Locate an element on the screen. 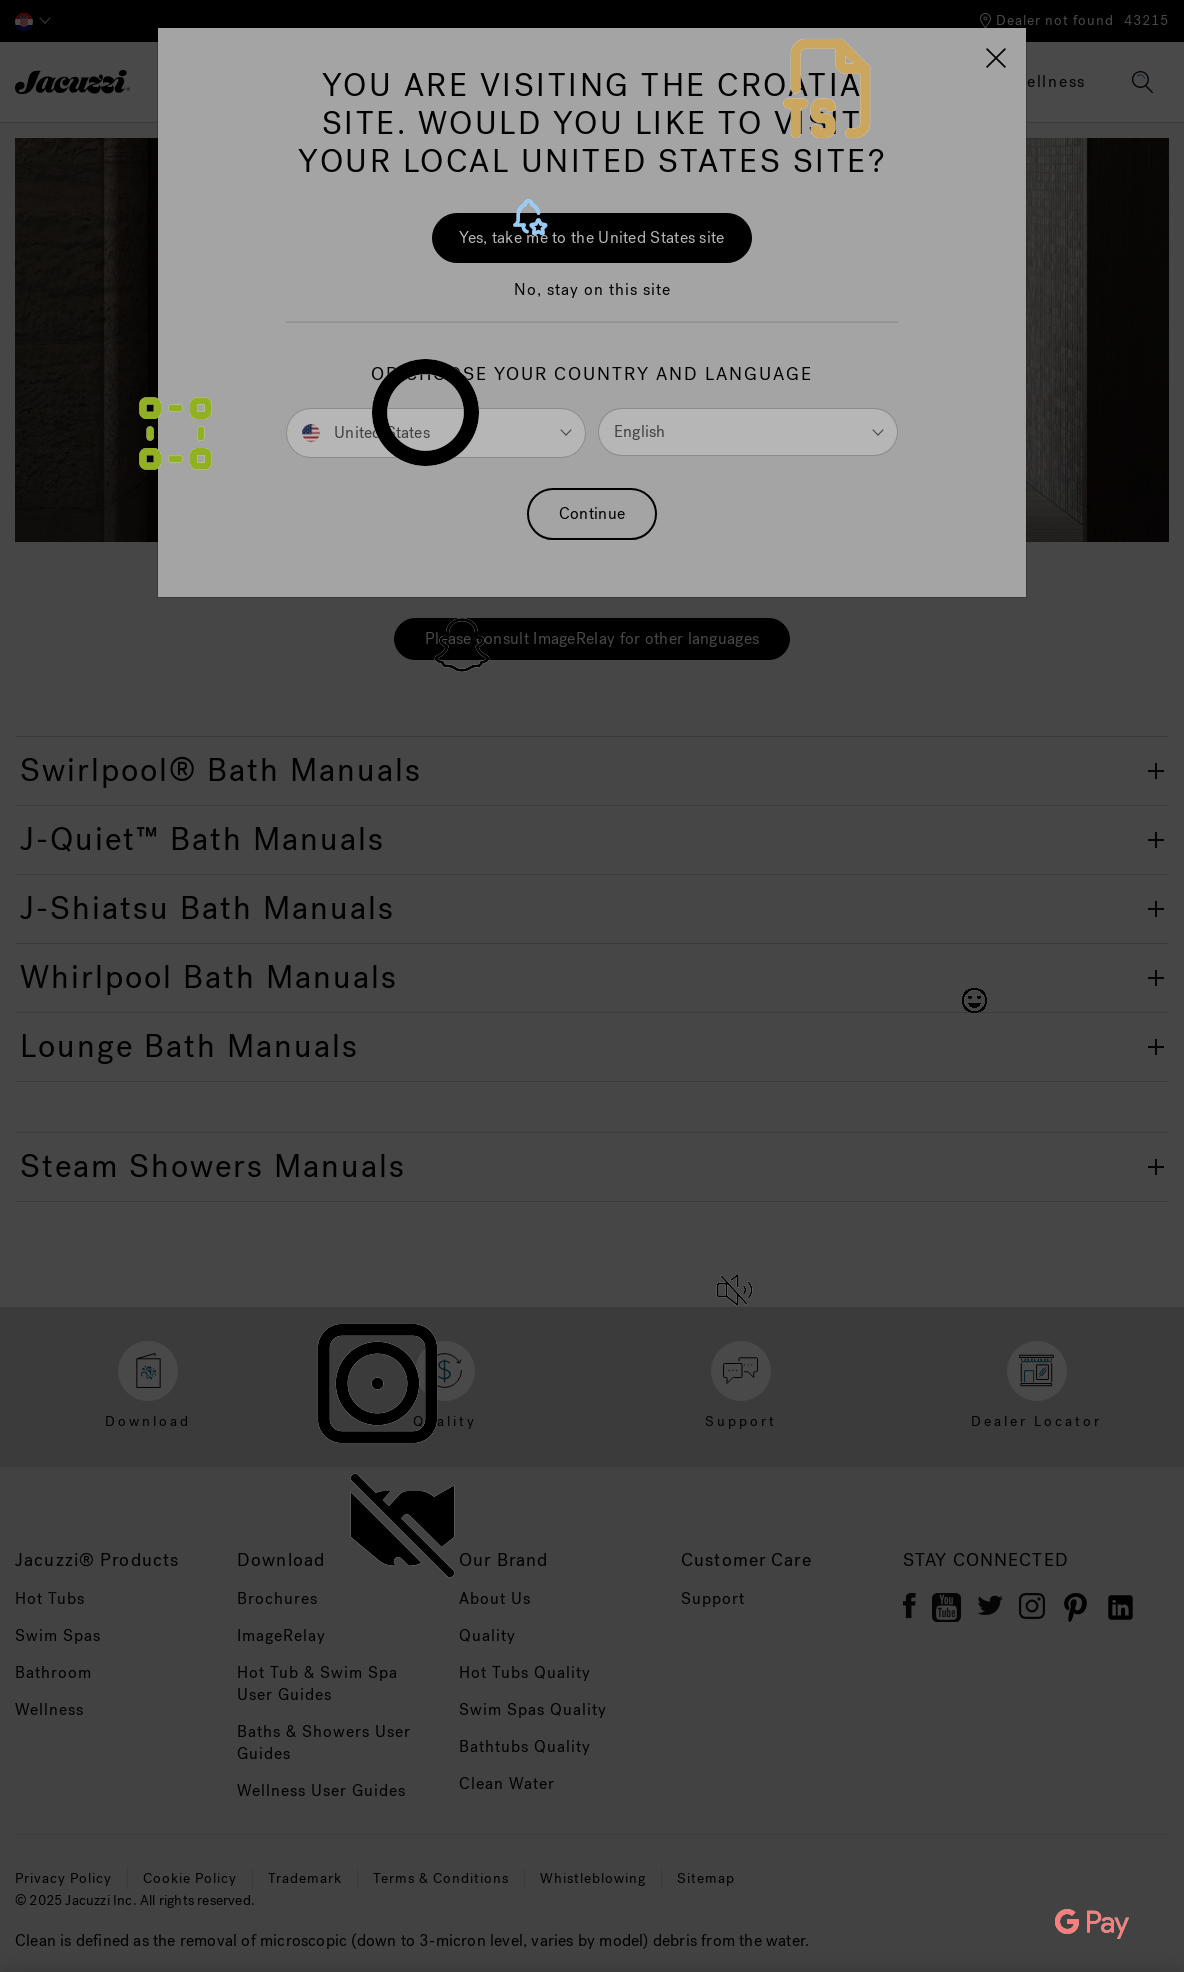 This screenshot has width=1184, height=1972. tumble dry on low heat setting is located at coordinates (377, 1383).